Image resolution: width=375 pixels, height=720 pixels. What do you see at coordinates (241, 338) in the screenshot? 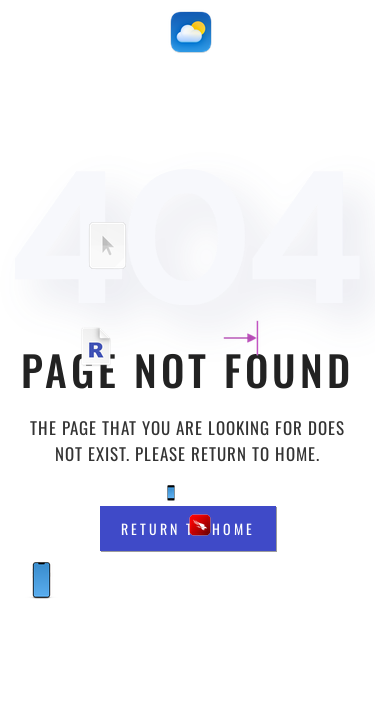
I see `jump to the last item or end of list` at bounding box center [241, 338].